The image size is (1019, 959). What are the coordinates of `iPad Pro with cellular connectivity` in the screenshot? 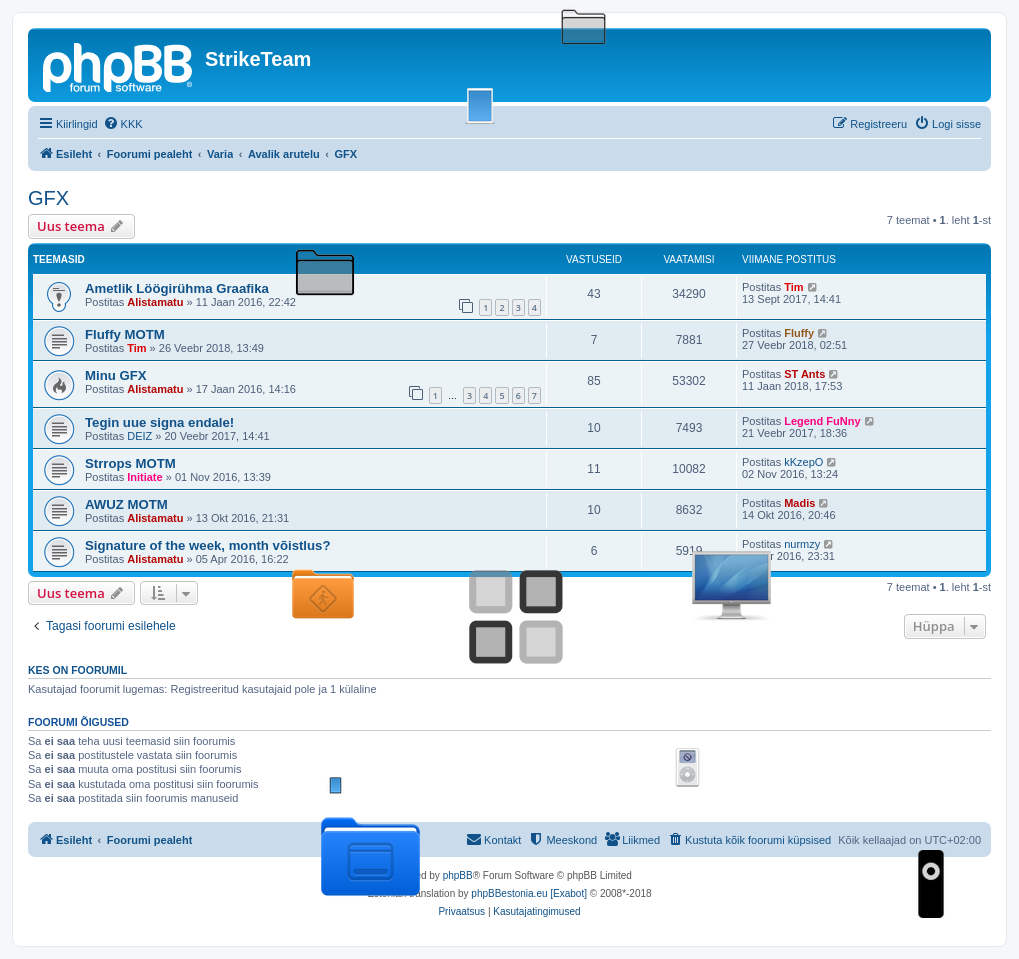 It's located at (480, 106).